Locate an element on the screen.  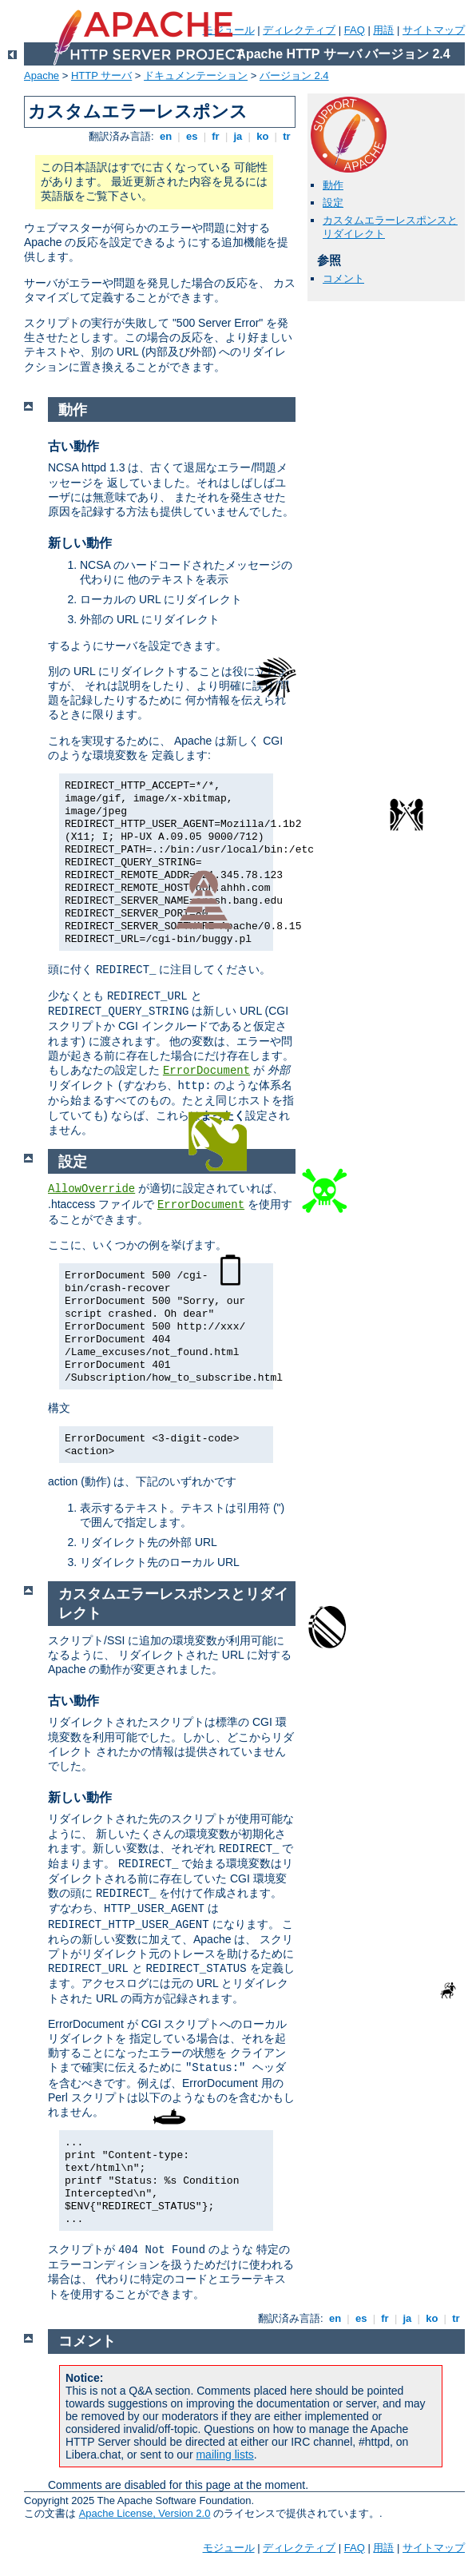
select centaur character or unit is located at coordinates (448, 1990).